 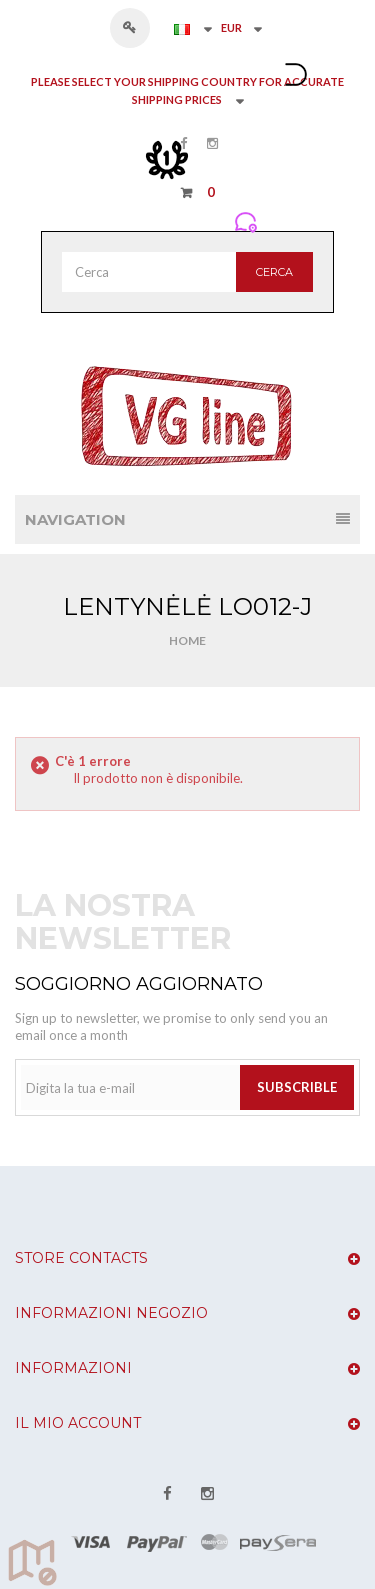 I want to click on pin a conversation to a location, so click(x=245, y=221).